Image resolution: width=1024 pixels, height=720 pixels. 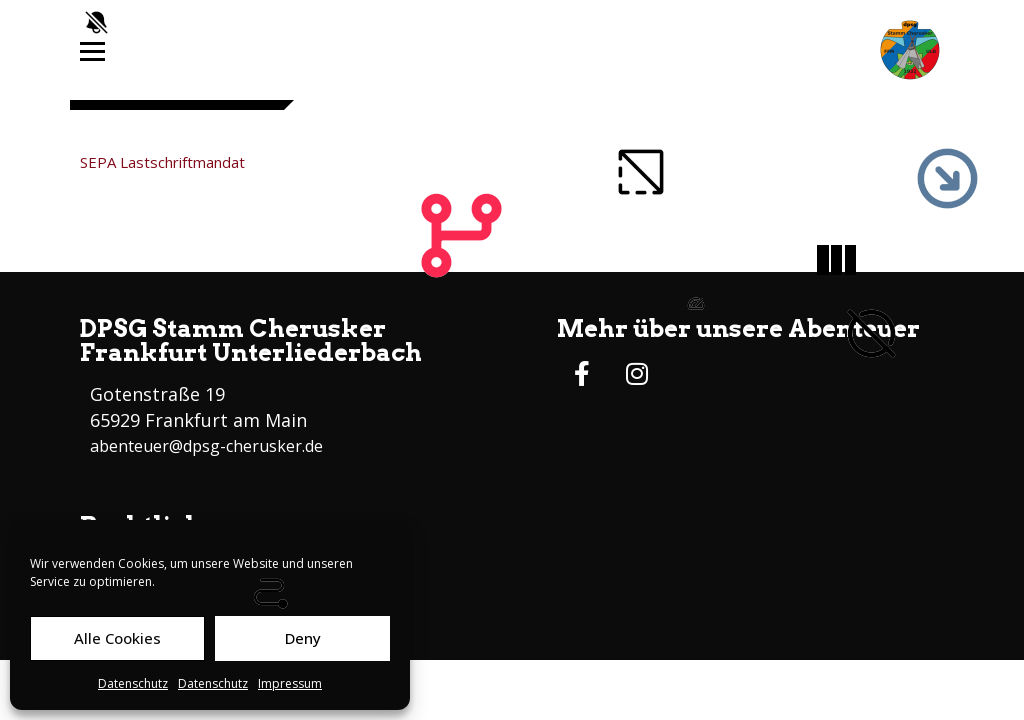 What do you see at coordinates (696, 304) in the screenshot?
I see `view performance or speed metrics` at bounding box center [696, 304].